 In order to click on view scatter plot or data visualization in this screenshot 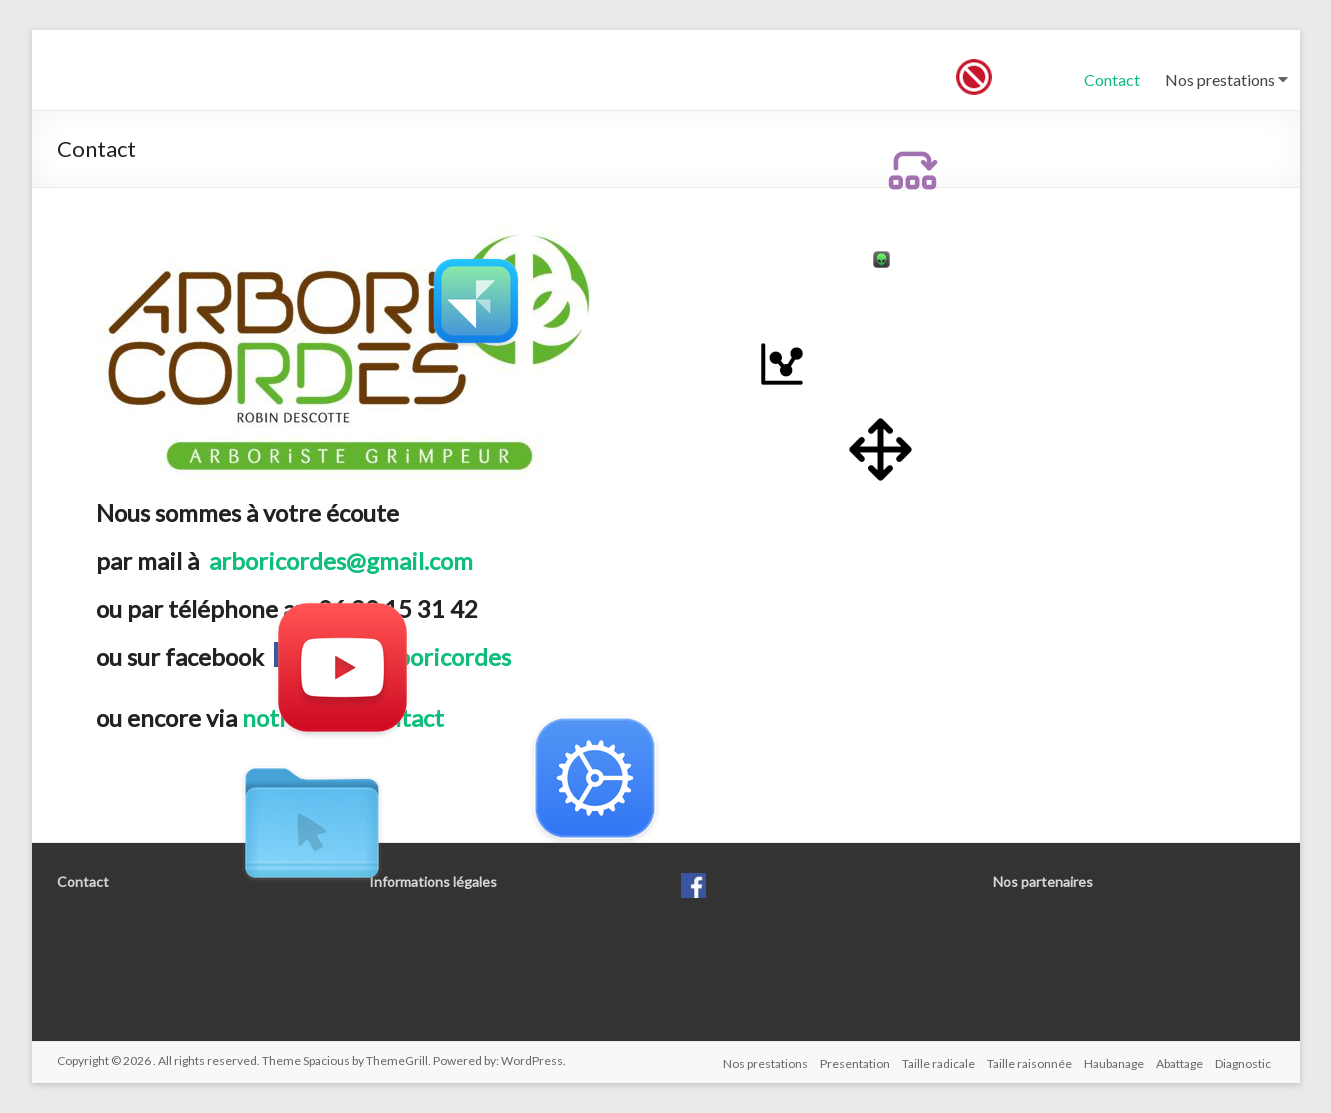, I will do `click(782, 364)`.